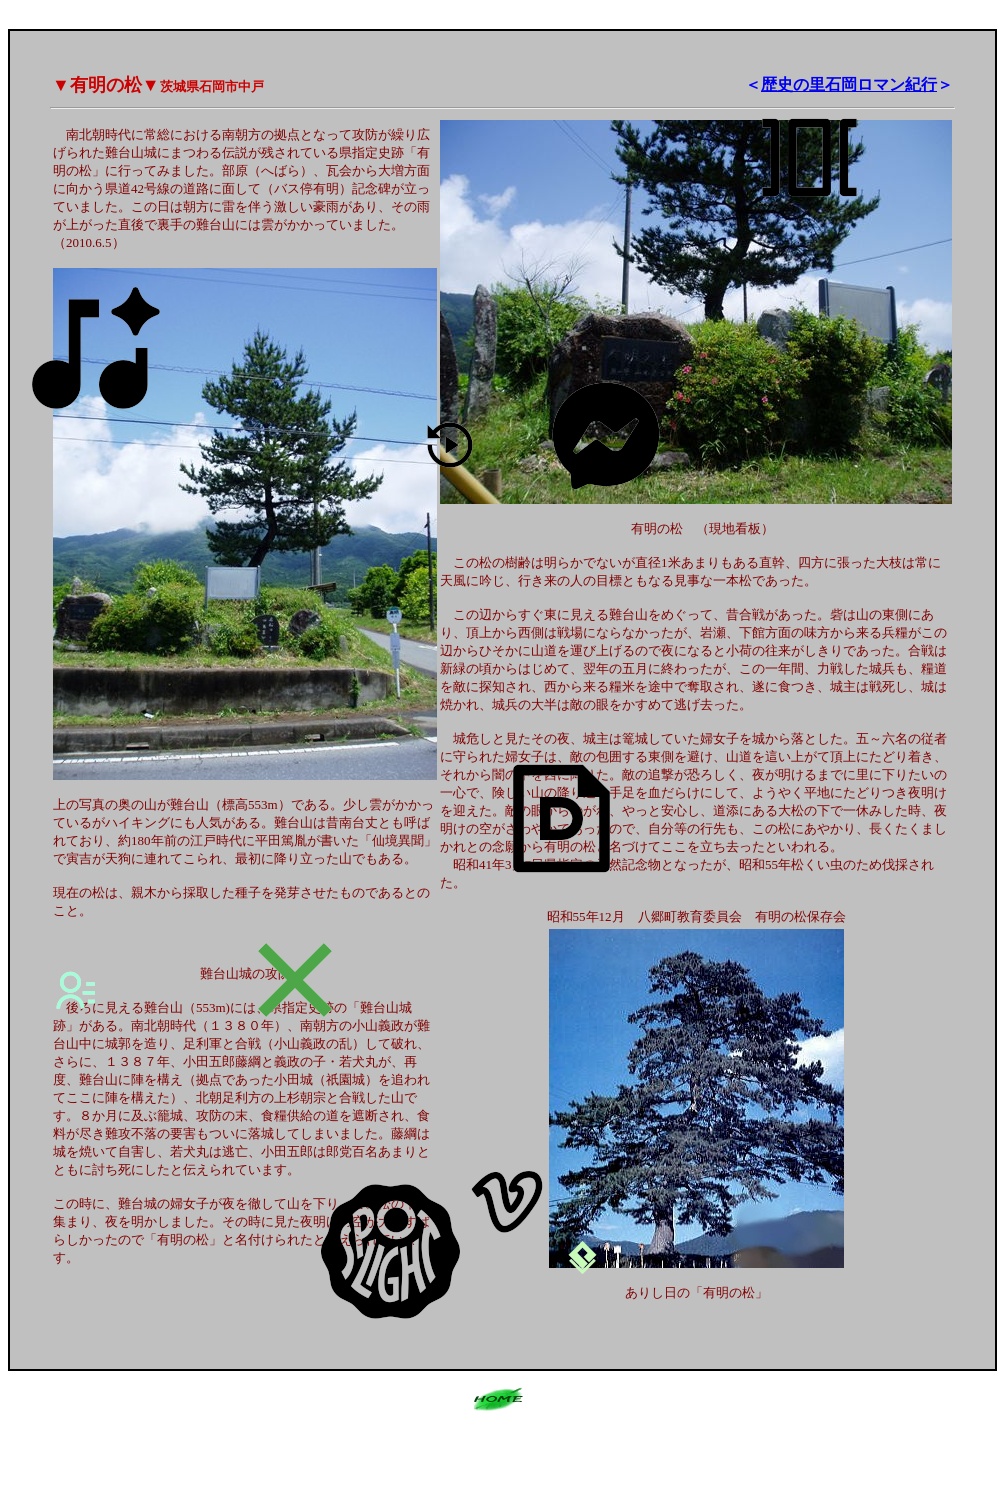 The image size is (997, 1501). I want to click on view memories or flashback content, so click(450, 445).